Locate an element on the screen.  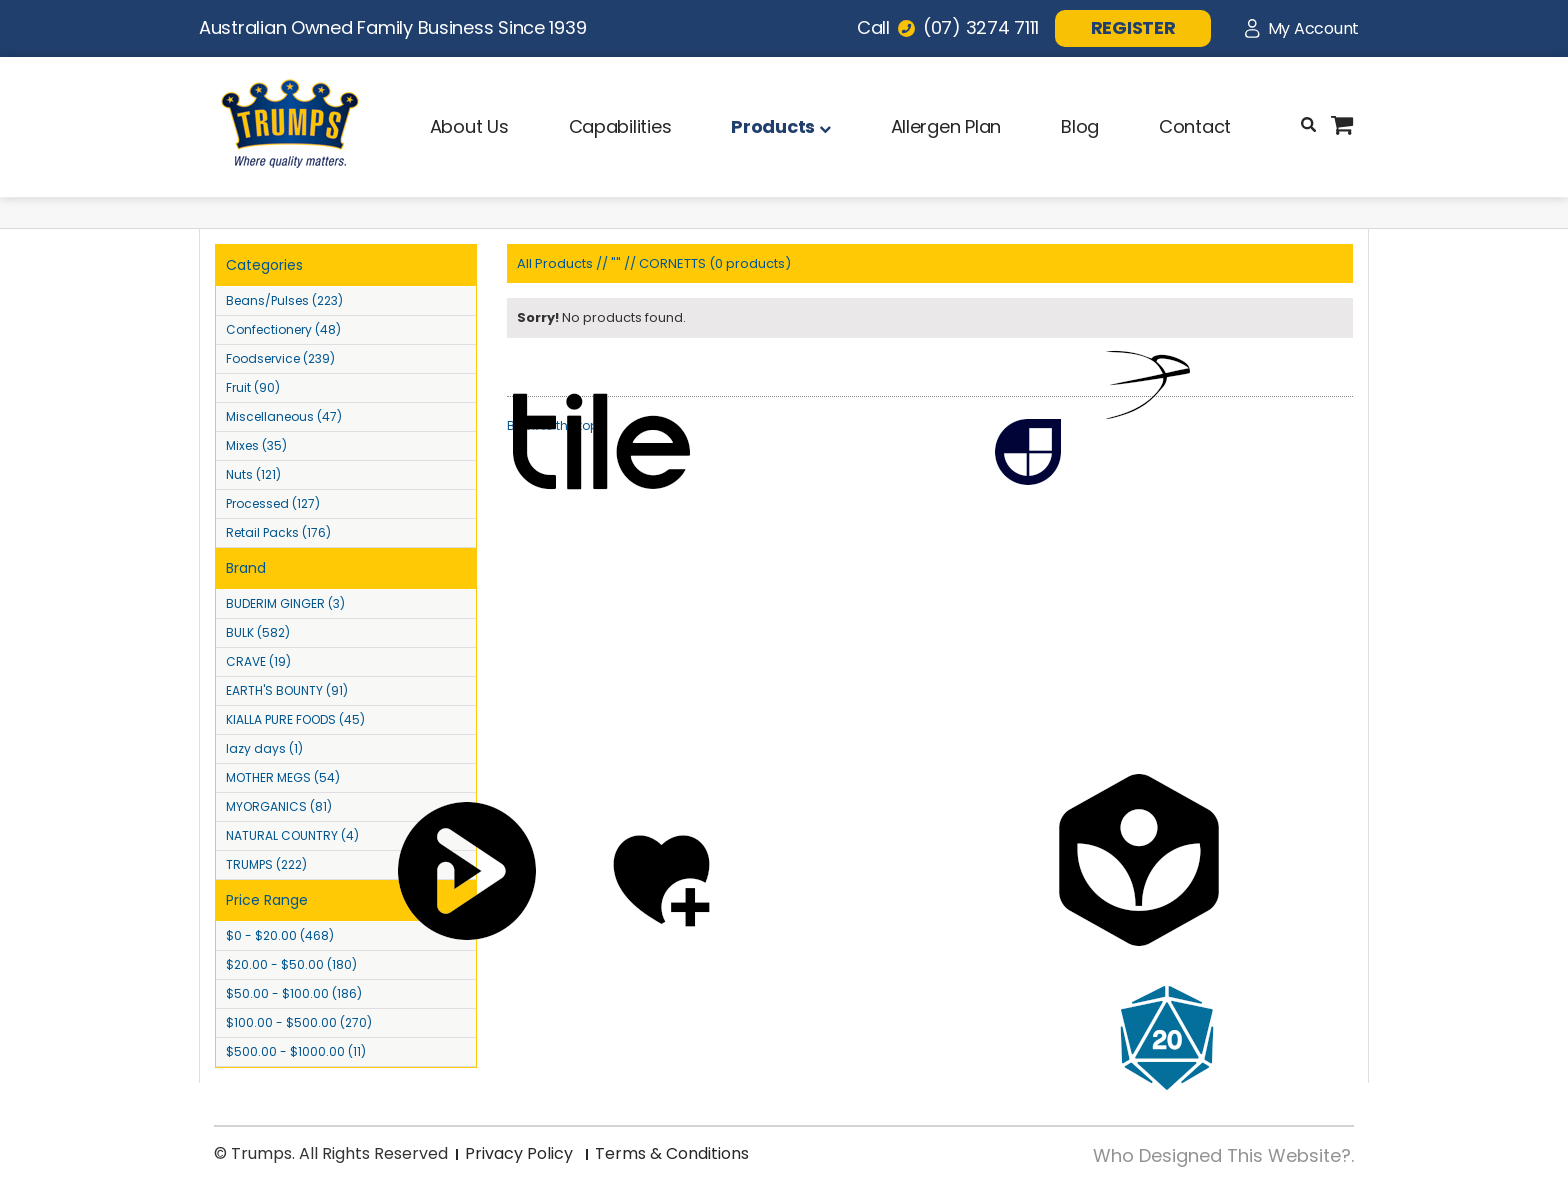
open GoCD continuous delivery dashboard is located at coordinates (467, 871).